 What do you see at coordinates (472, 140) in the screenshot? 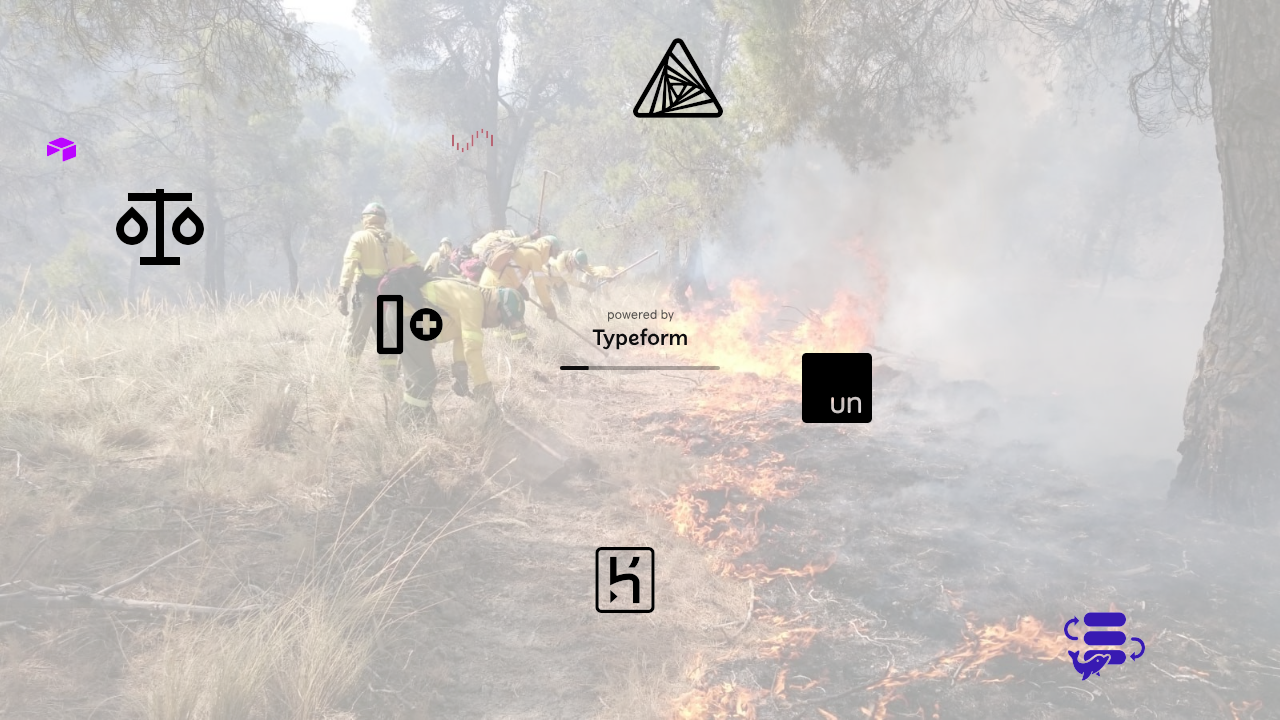
I see `unraid server management application` at bounding box center [472, 140].